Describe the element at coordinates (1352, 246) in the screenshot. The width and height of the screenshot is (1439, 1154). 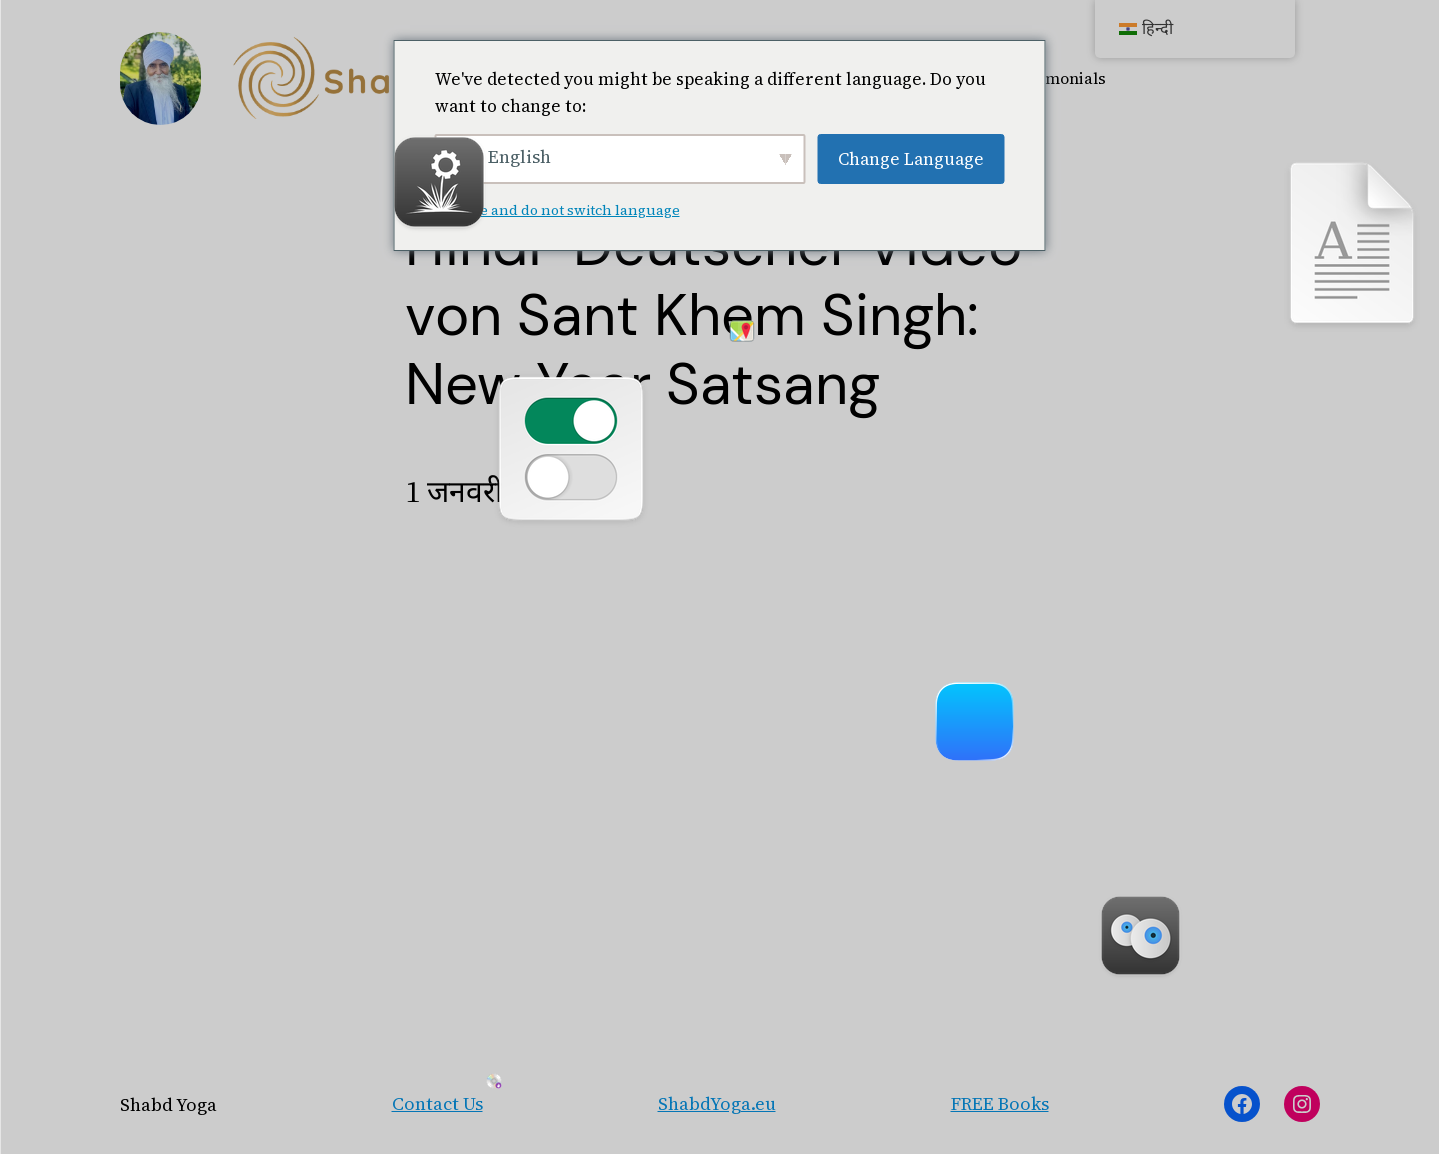
I see `a rich text format document file` at that location.